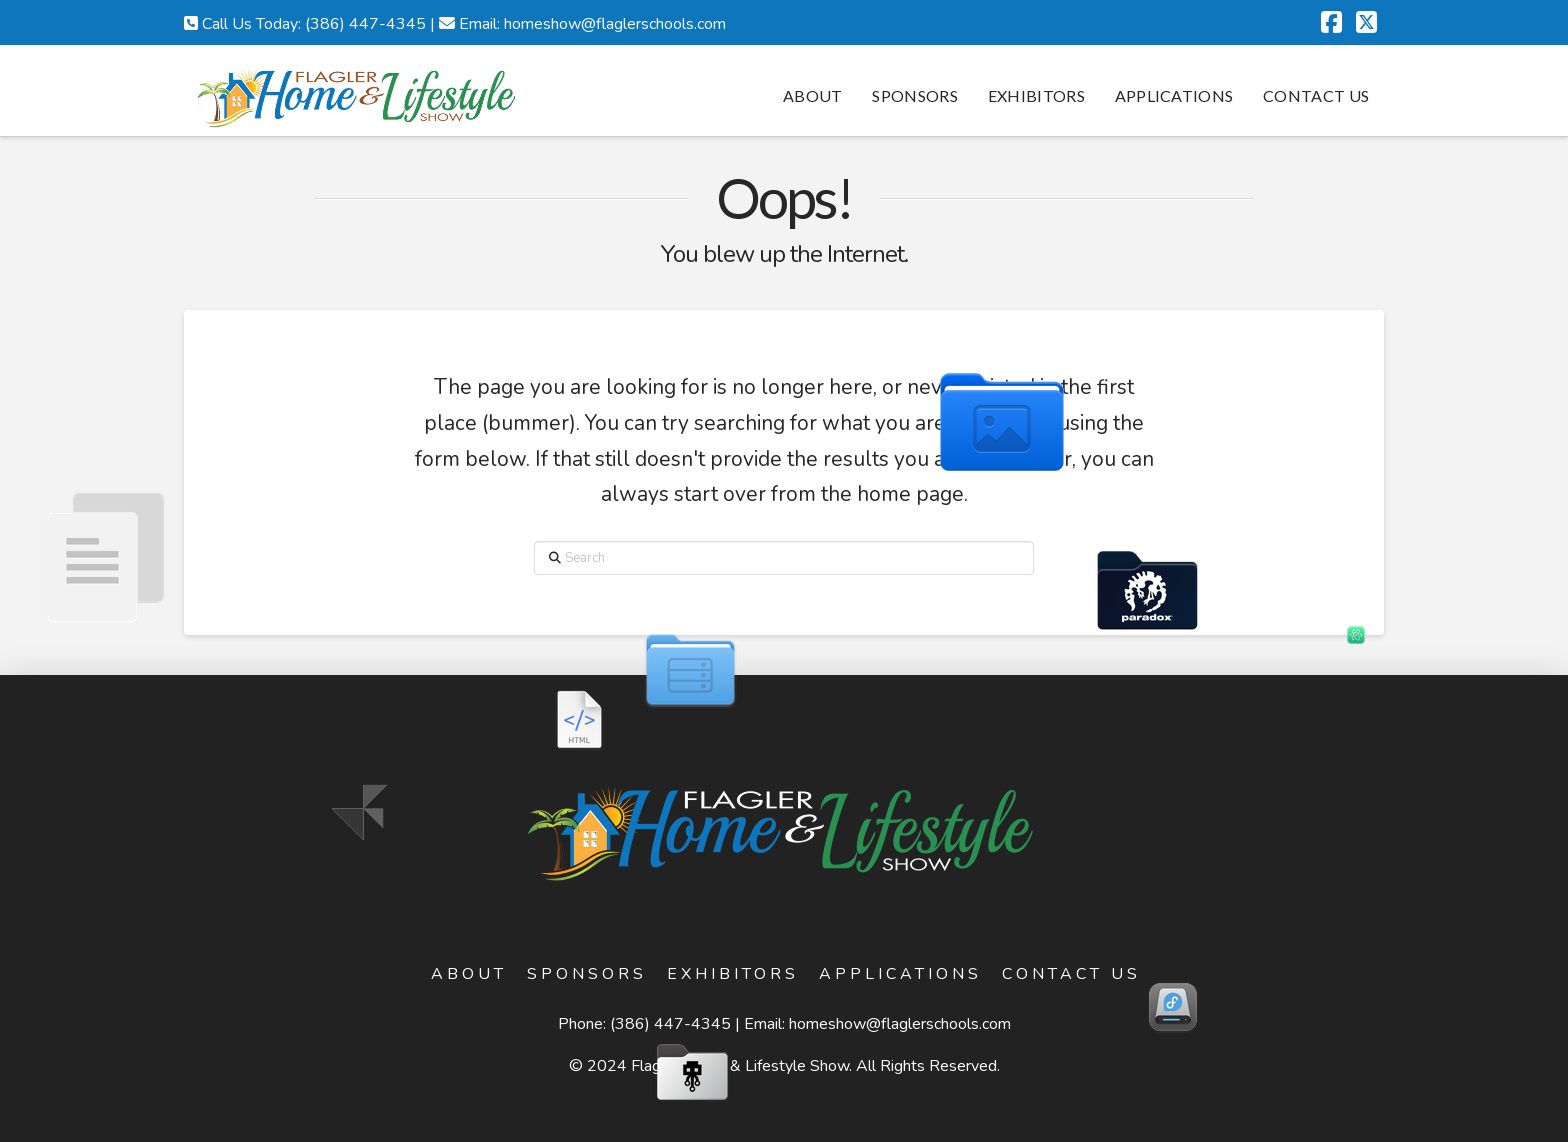 The width and height of the screenshot is (1568, 1142). What do you see at coordinates (359, 812) in the screenshot?
I see `open the adwaita demo application` at bounding box center [359, 812].